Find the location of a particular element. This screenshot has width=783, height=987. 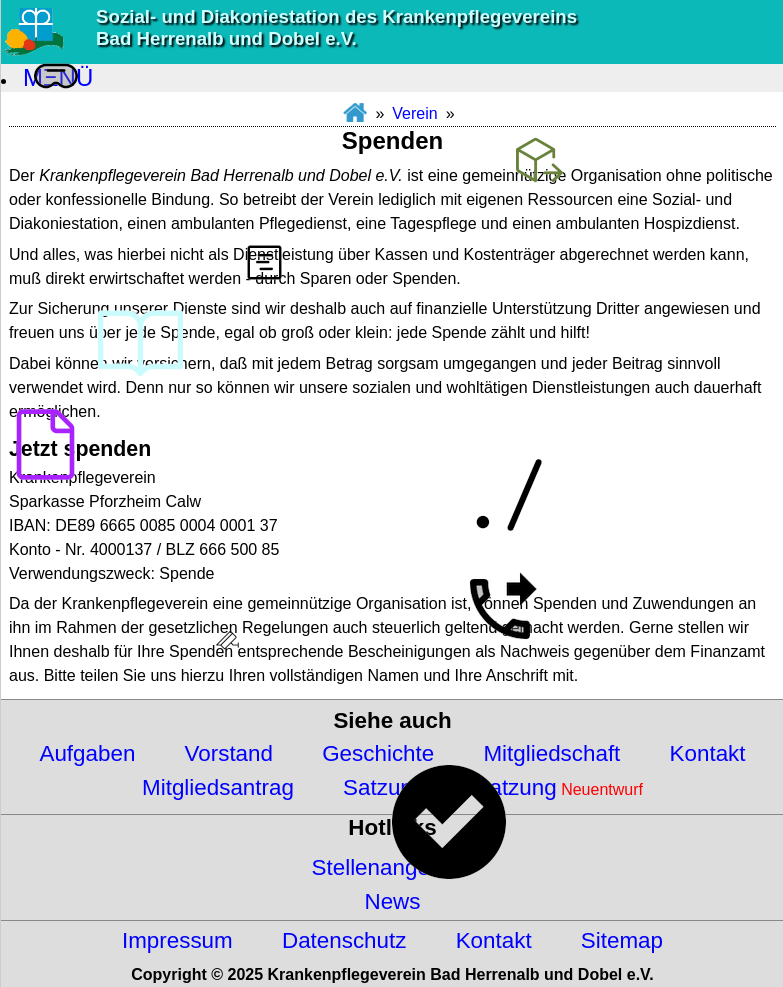

indicates successful completion or confirmation is located at coordinates (449, 822).